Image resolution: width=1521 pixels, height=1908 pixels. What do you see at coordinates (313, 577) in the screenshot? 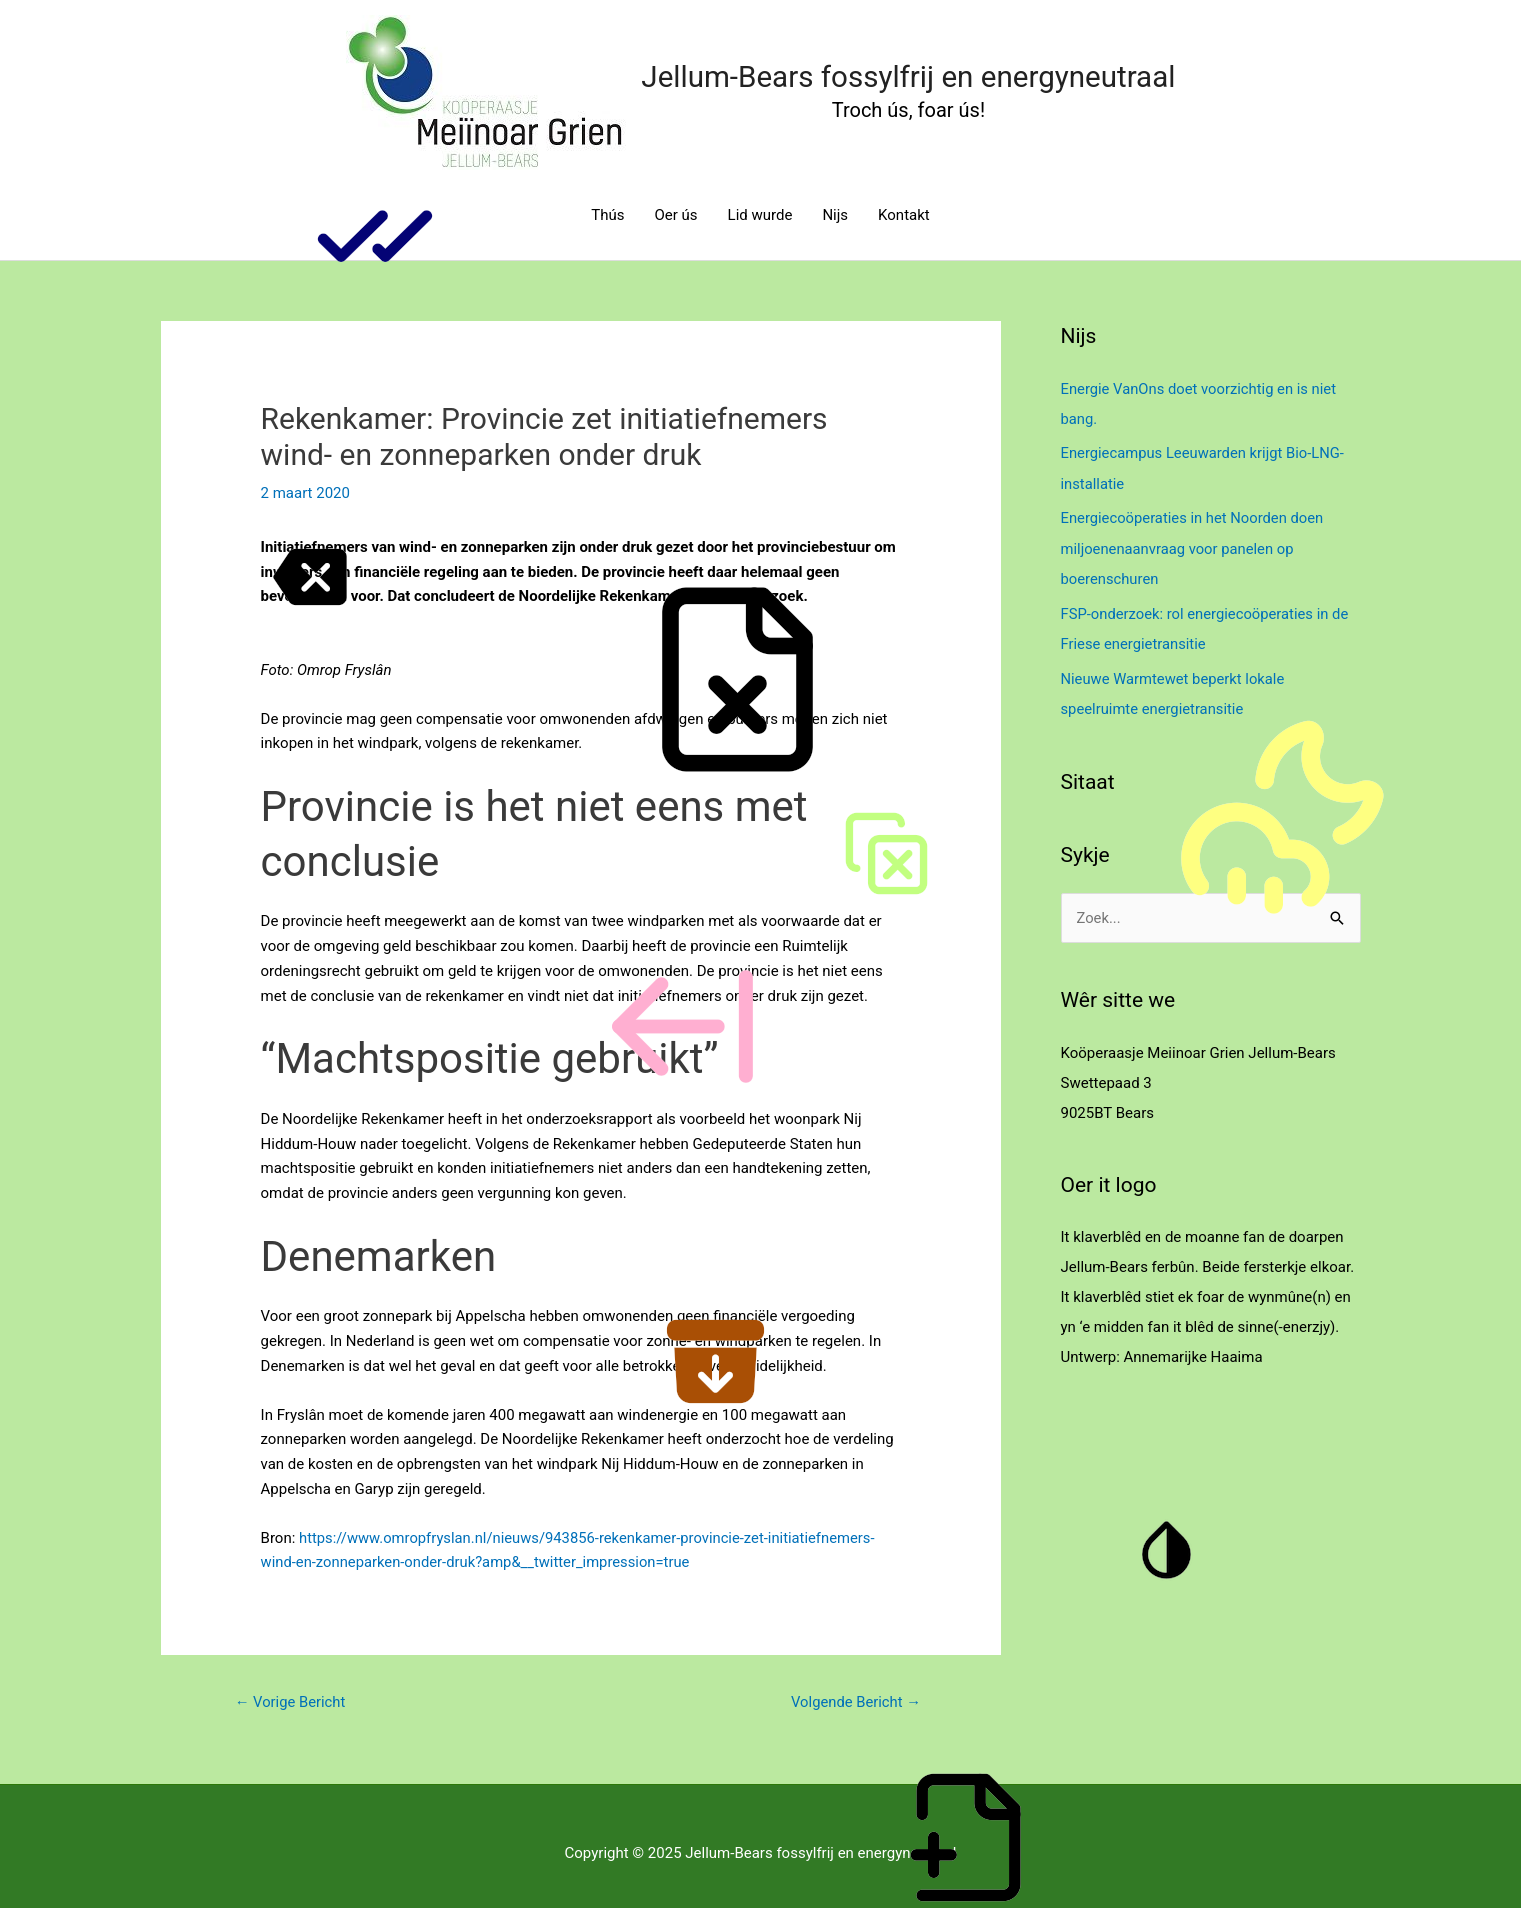
I see `delete the last character entered` at bounding box center [313, 577].